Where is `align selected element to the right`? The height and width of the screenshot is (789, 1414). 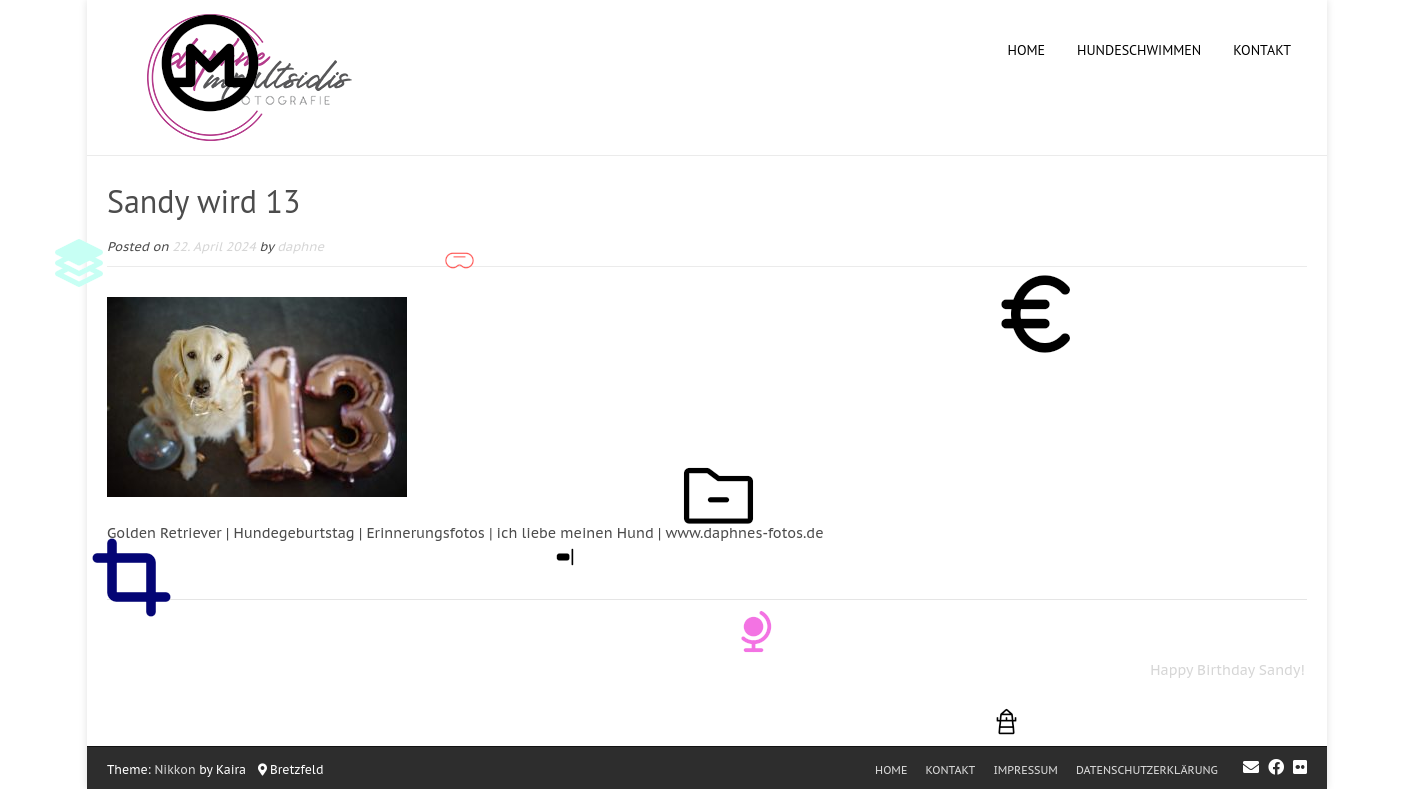 align selected element to the right is located at coordinates (565, 557).